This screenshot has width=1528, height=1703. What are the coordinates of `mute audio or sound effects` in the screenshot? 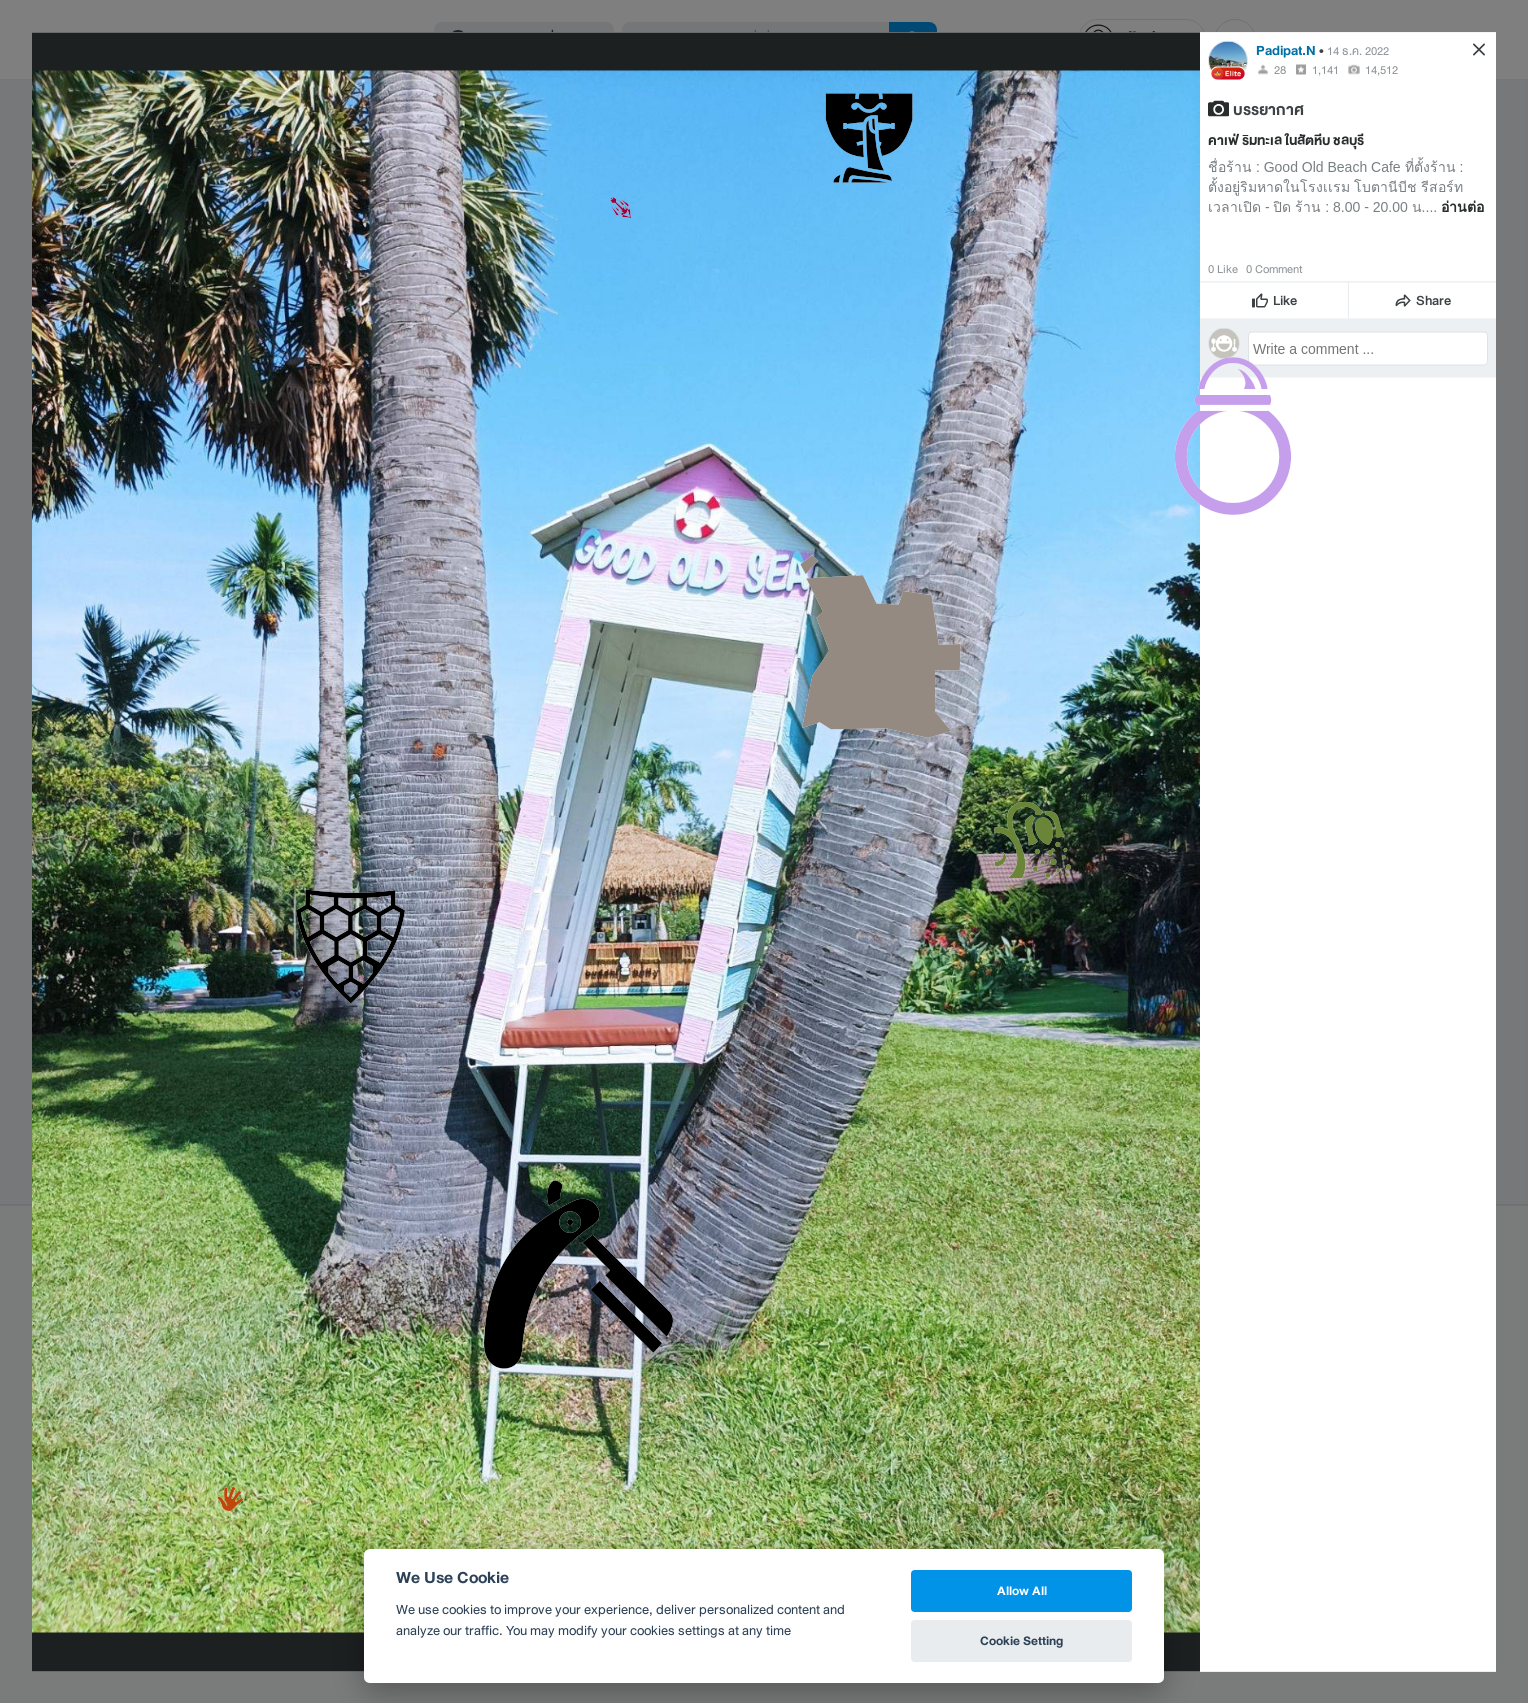 It's located at (869, 138).